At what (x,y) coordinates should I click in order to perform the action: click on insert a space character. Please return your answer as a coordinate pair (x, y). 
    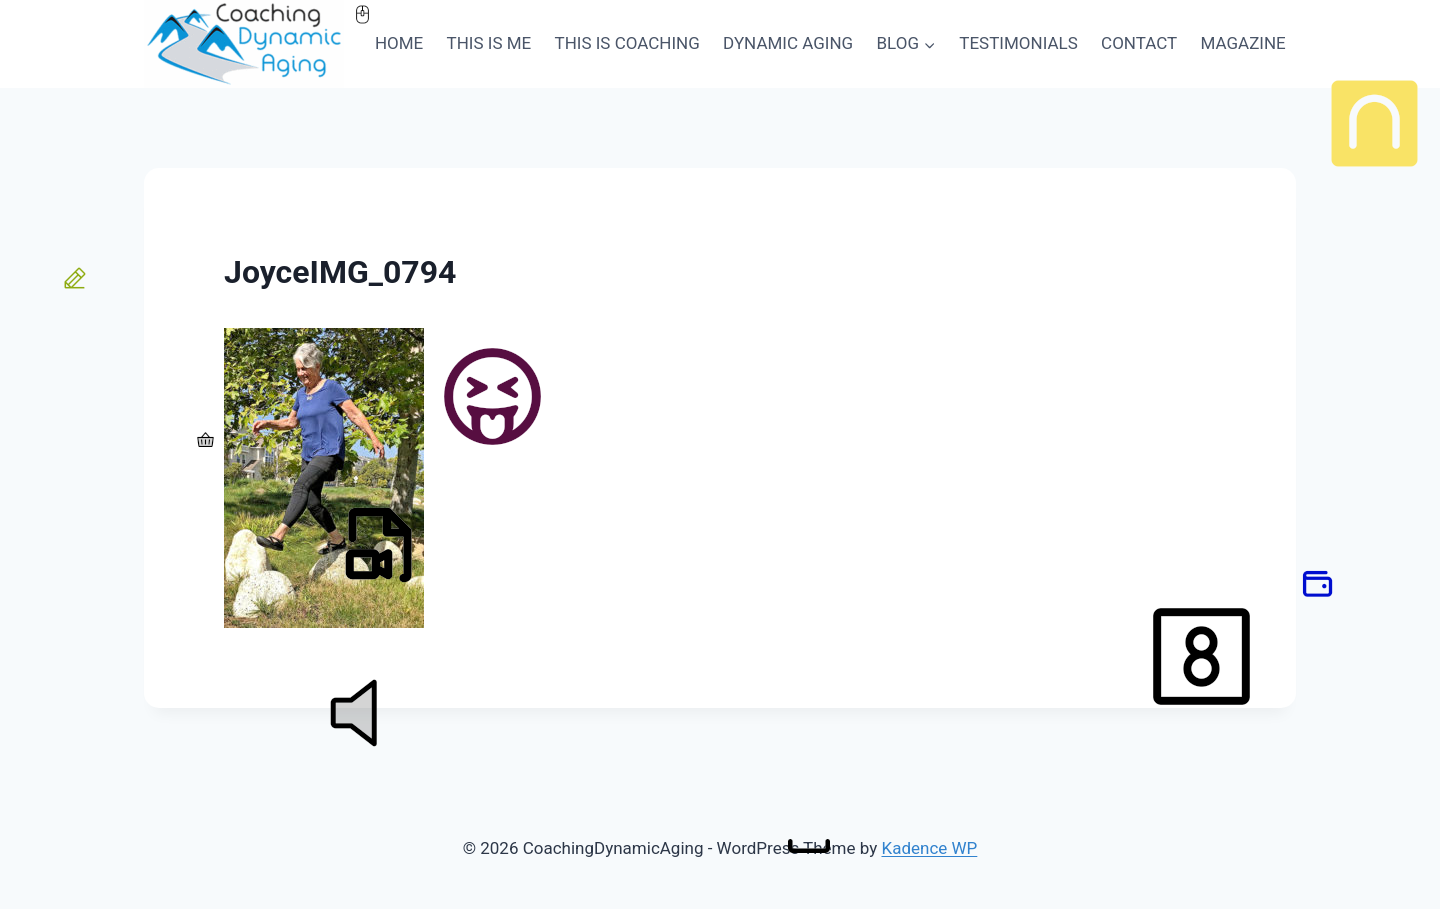
    Looking at the image, I should click on (809, 846).